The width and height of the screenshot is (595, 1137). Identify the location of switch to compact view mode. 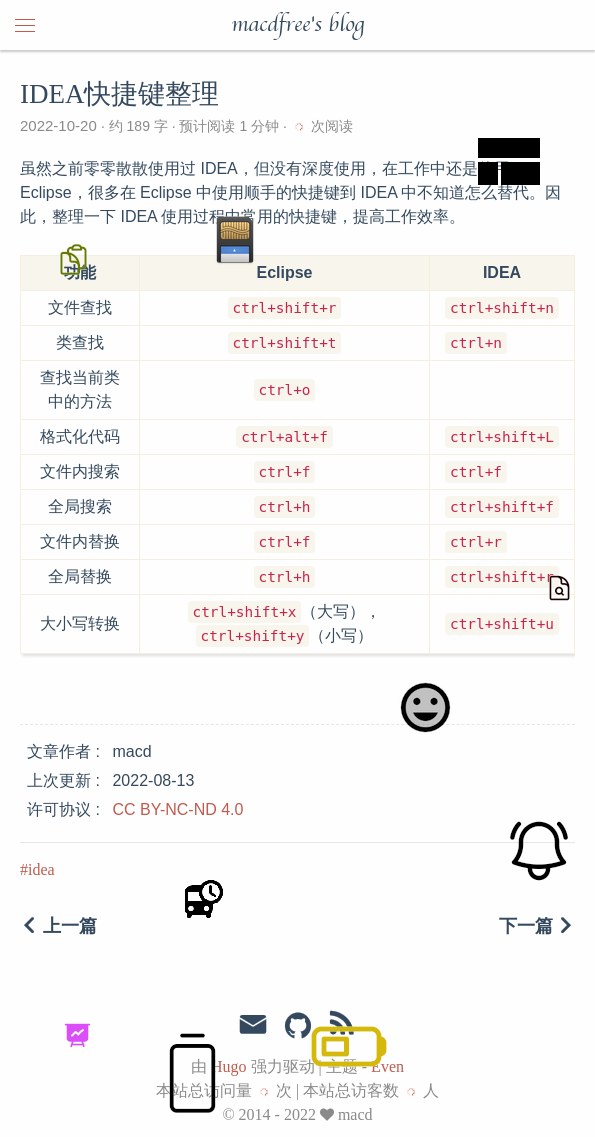
(507, 161).